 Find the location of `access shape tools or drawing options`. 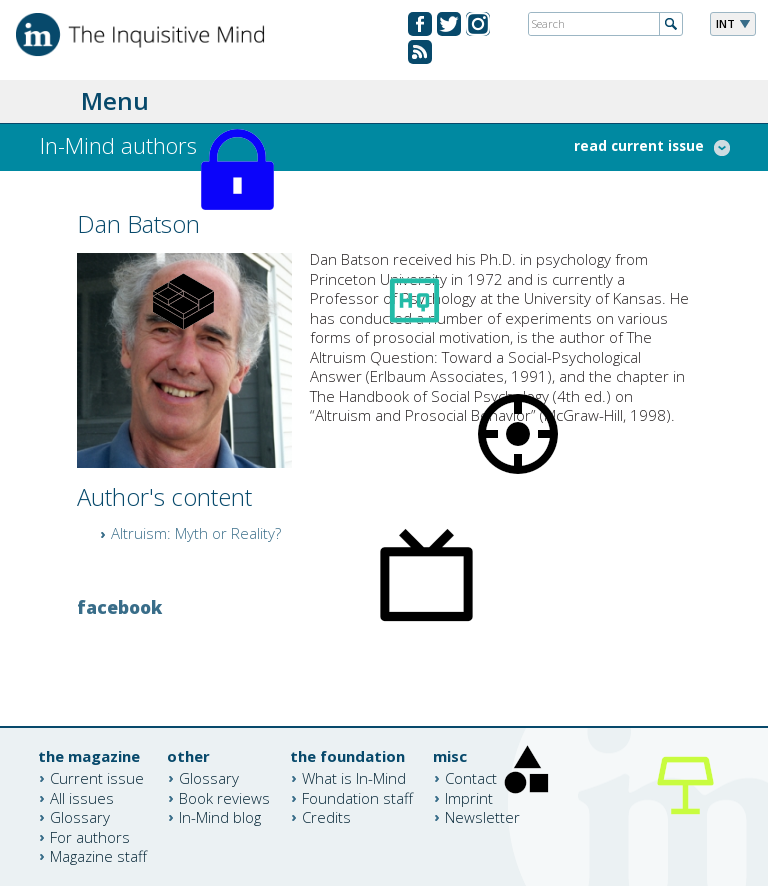

access shape tools or drawing options is located at coordinates (527, 770).